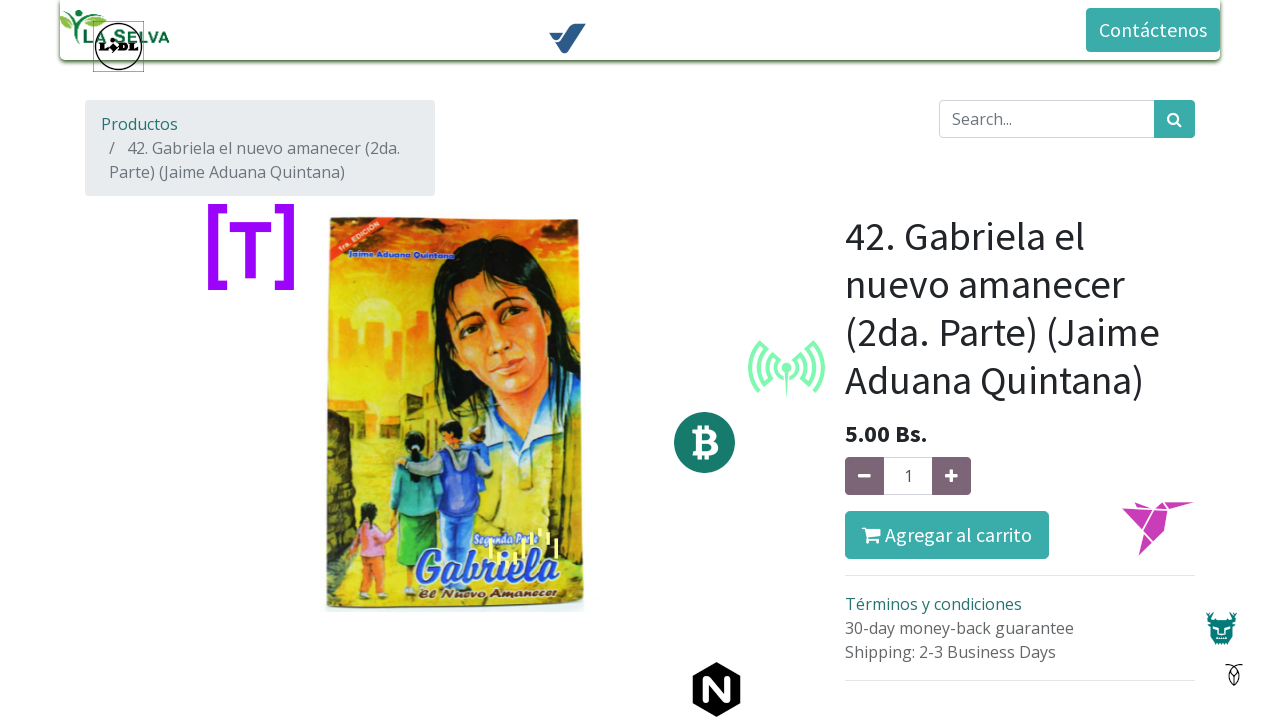 This screenshot has height=720, width=1280. What do you see at coordinates (1158, 529) in the screenshot?
I see `visit freelancer.com website` at bounding box center [1158, 529].